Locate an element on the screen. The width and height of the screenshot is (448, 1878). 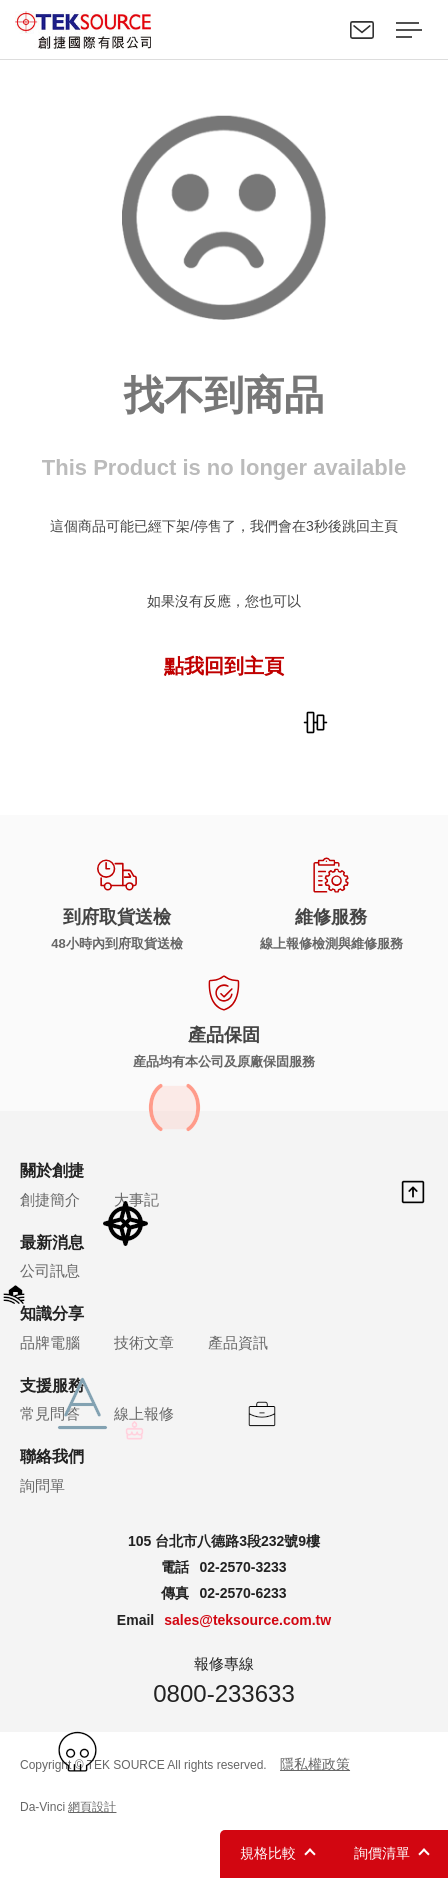
view birthday or celebration reminders is located at coordinates (134, 1431).